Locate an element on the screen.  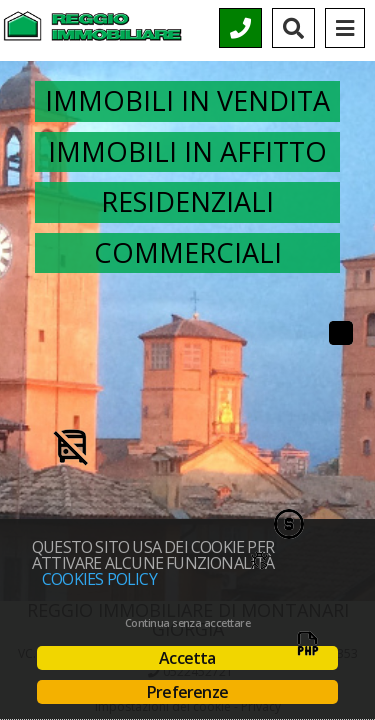
crop image to square aspect ratio is located at coordinates (341, 333).